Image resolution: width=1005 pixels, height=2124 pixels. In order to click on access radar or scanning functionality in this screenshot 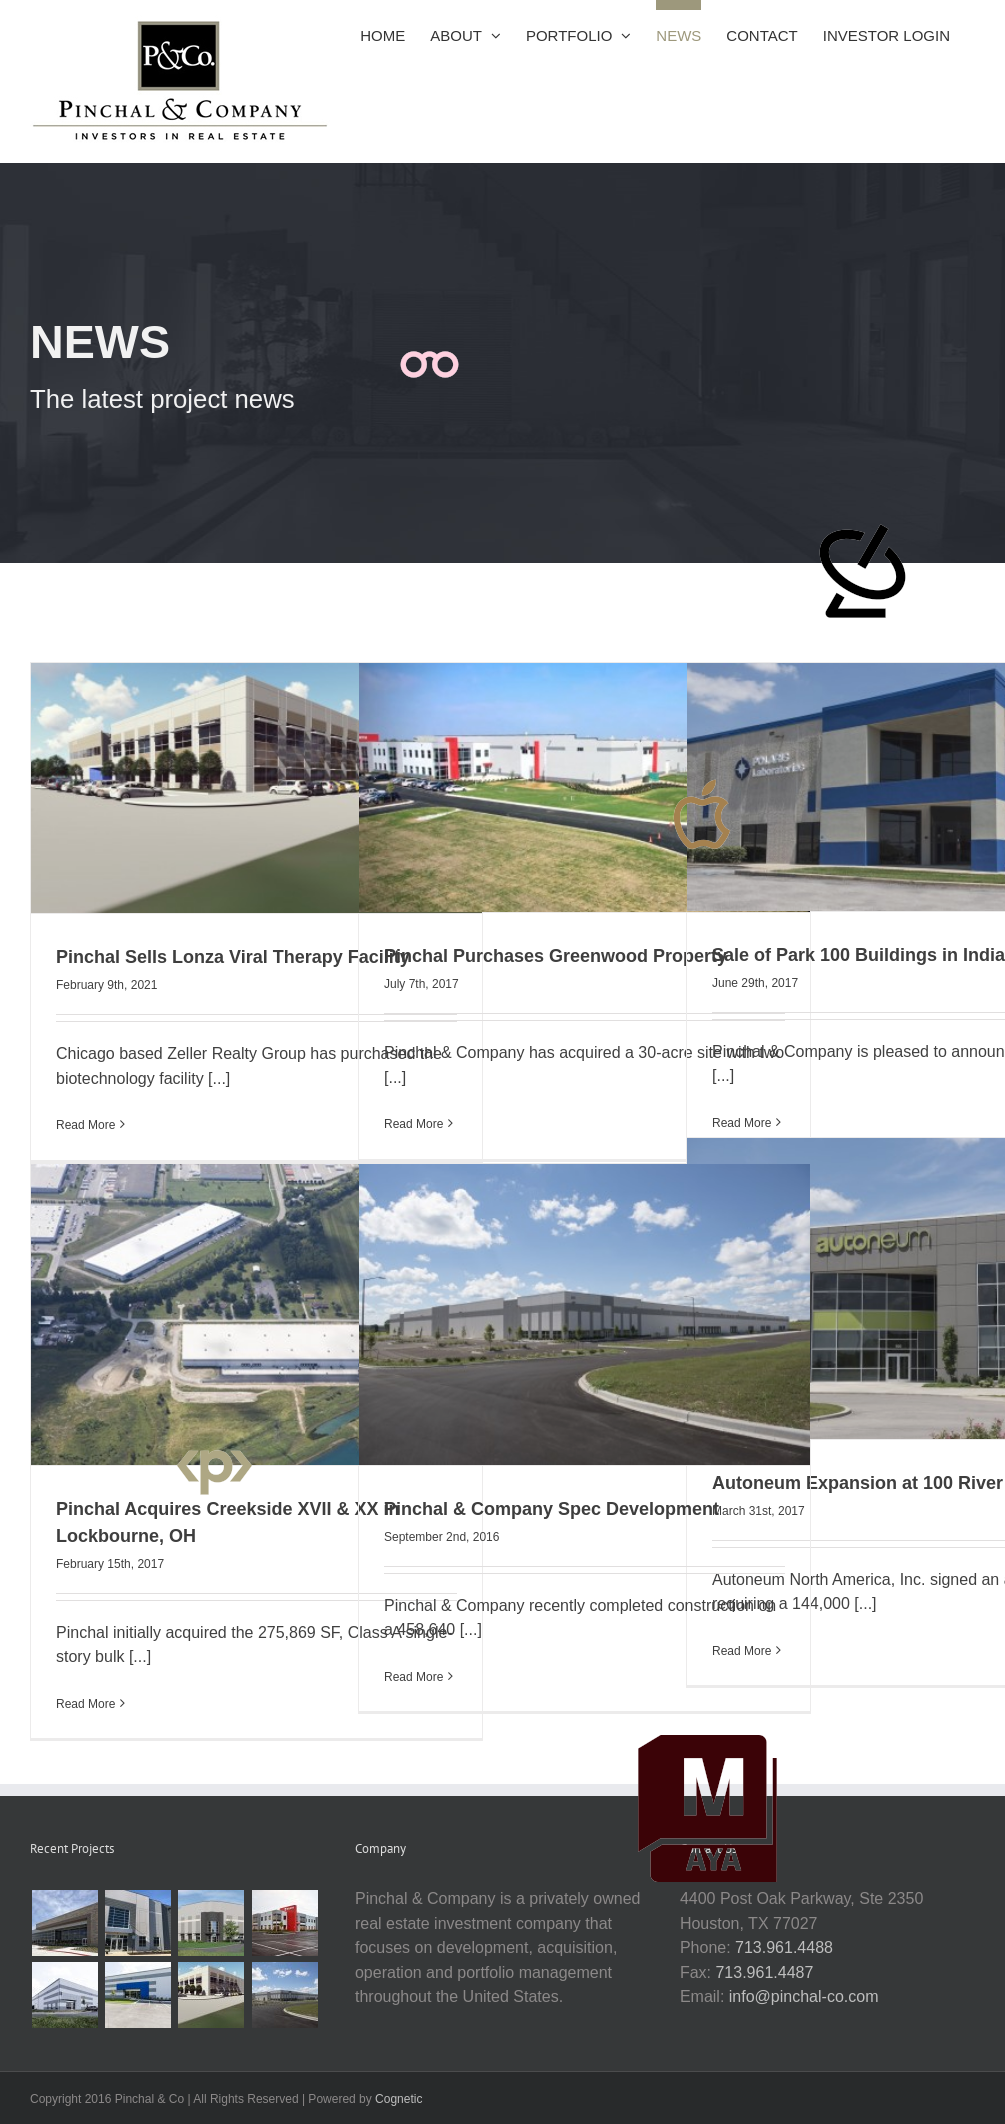, I will do `click(862, 571)`.